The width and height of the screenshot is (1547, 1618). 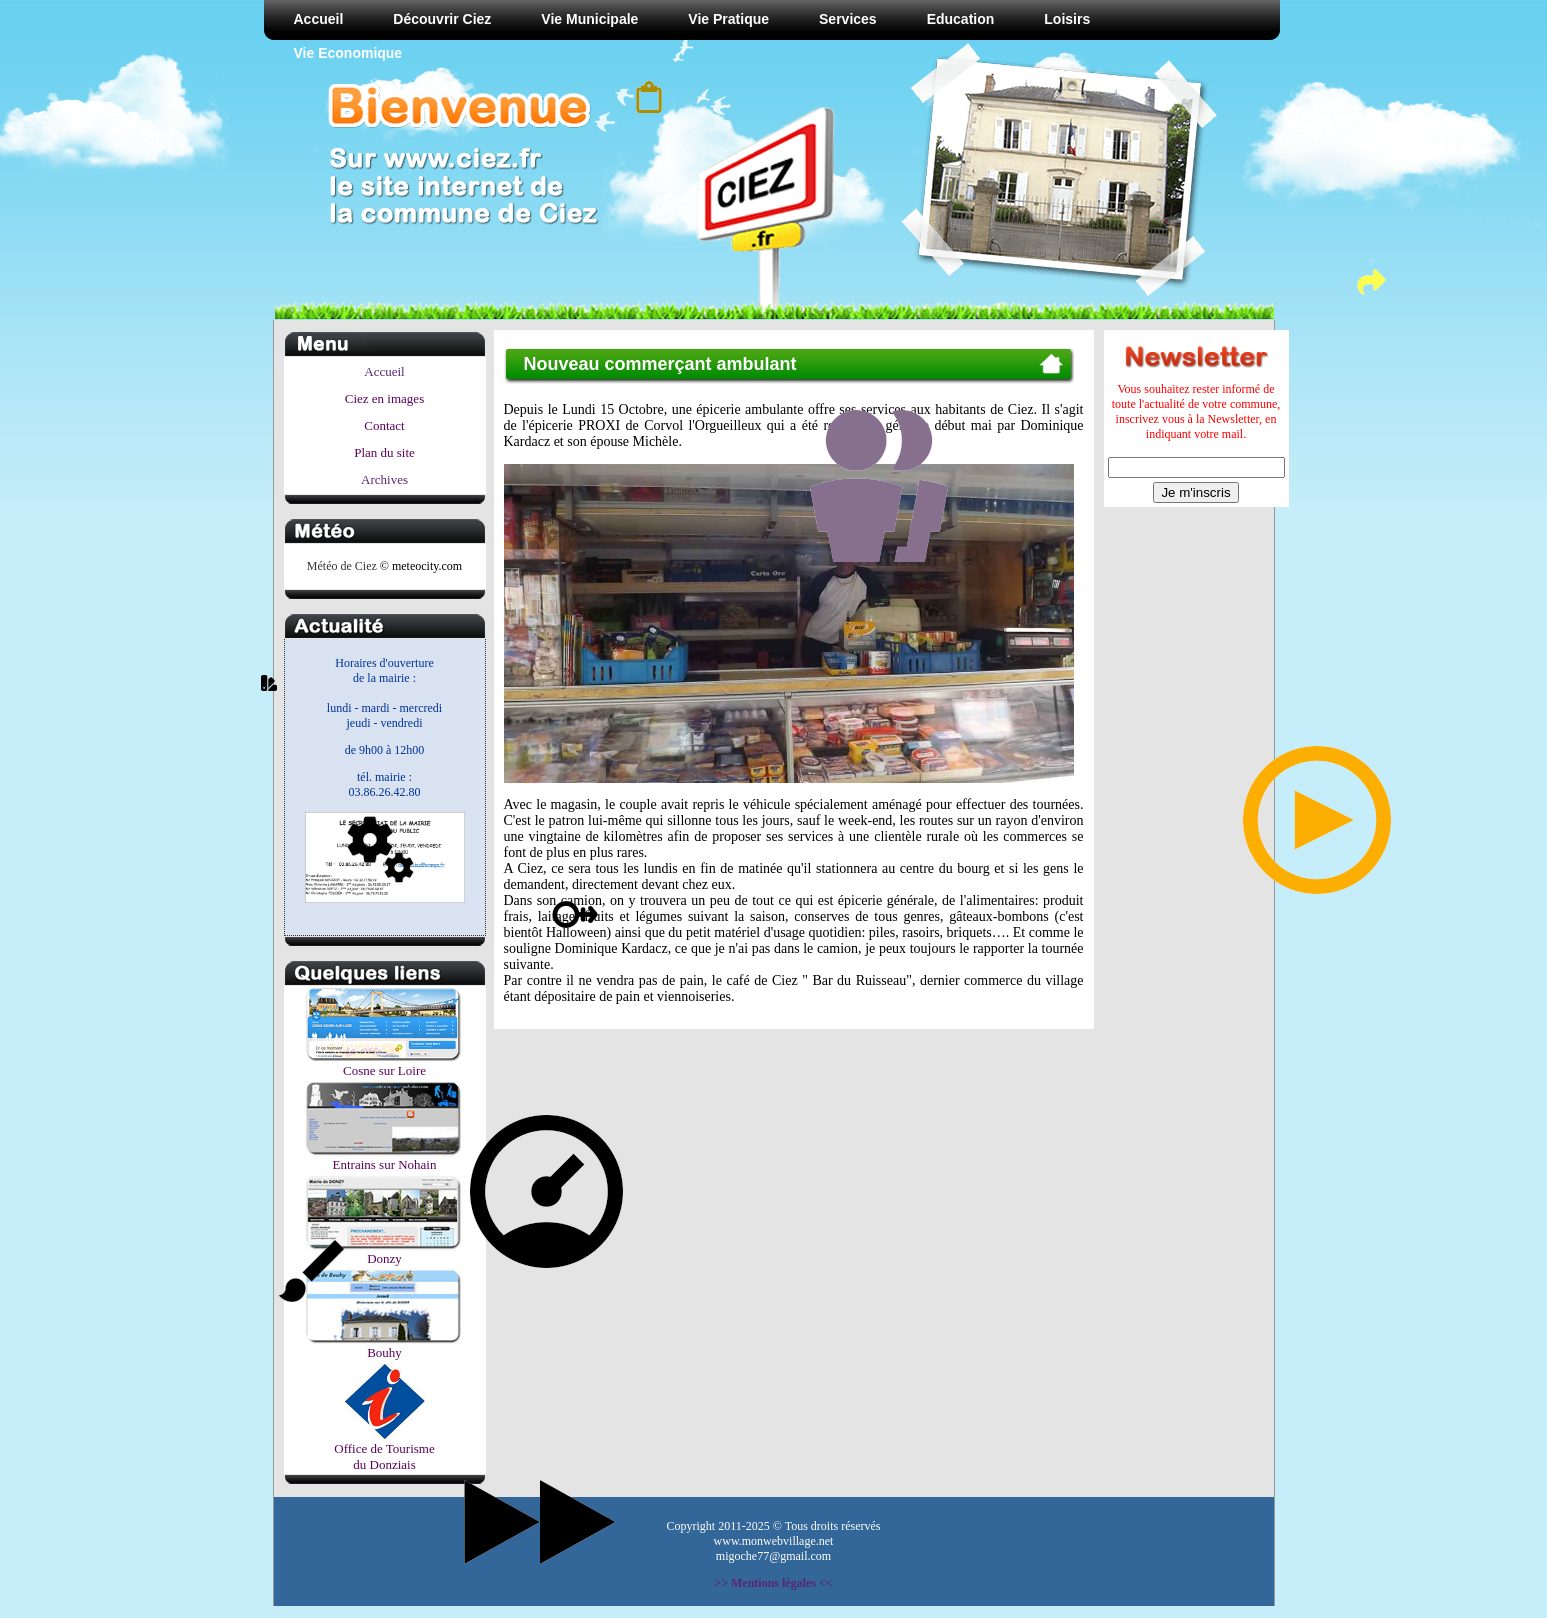 What do you see at coordinates (540, 1522) in the screenshot?
I see `skip to next track or media` at bounding box center [540, 1522].